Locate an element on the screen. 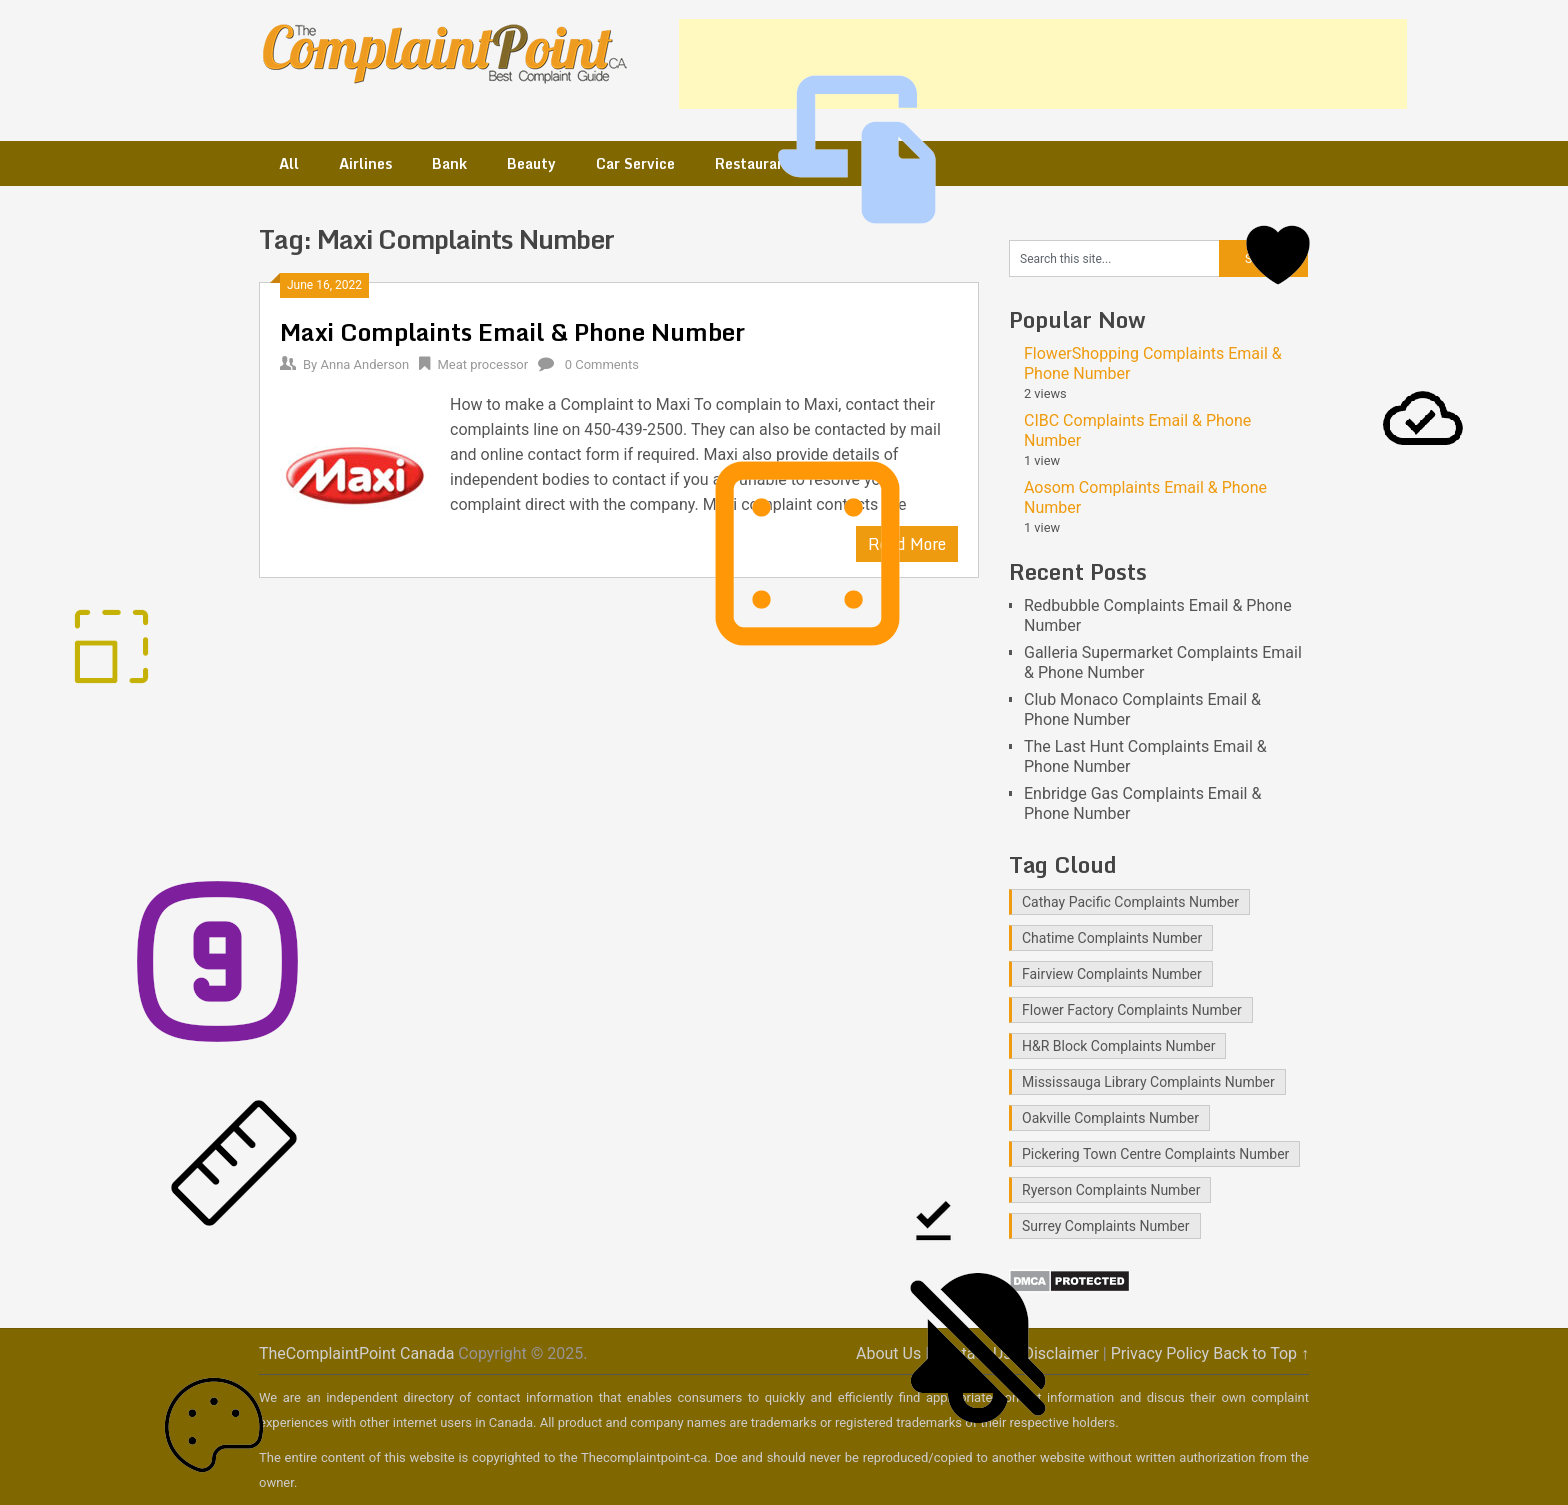 The image size is (1568, 1505). resize a window or element is located at coordinates (111, 646).